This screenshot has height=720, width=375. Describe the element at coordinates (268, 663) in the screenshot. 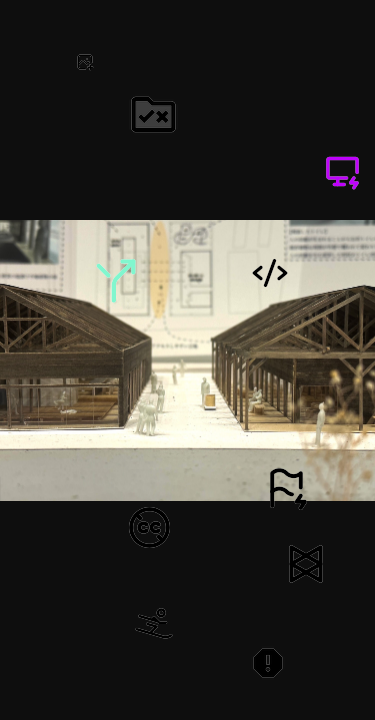

I see `report a problem or violation` at that location.